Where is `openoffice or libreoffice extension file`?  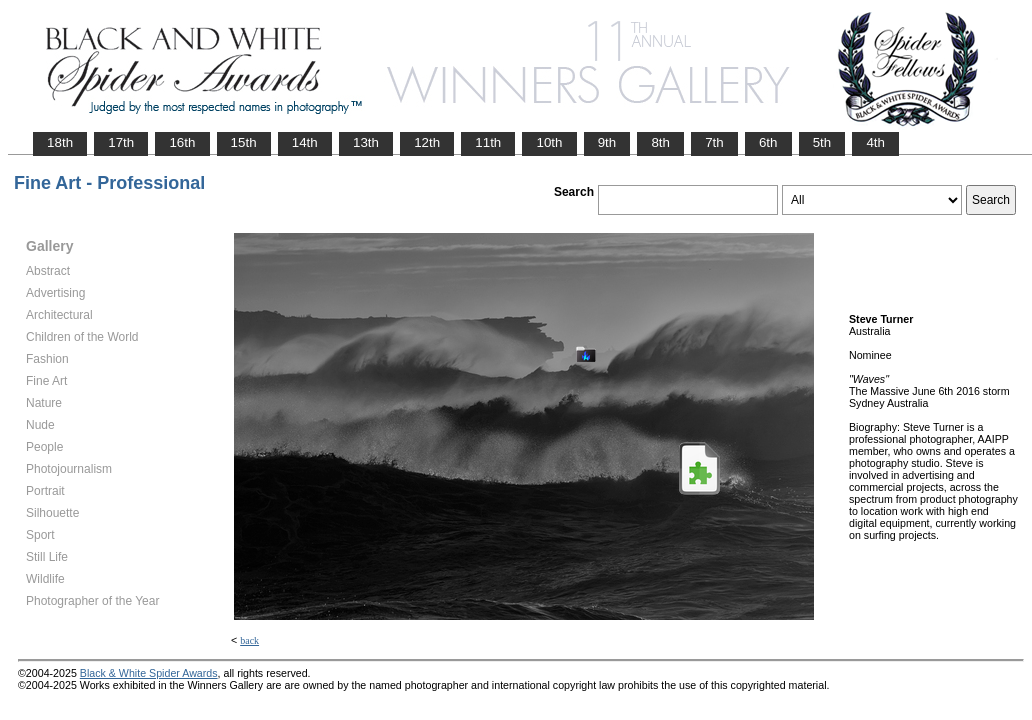
openoffice or libreoffice extension file is located at coordinates (699, 468).